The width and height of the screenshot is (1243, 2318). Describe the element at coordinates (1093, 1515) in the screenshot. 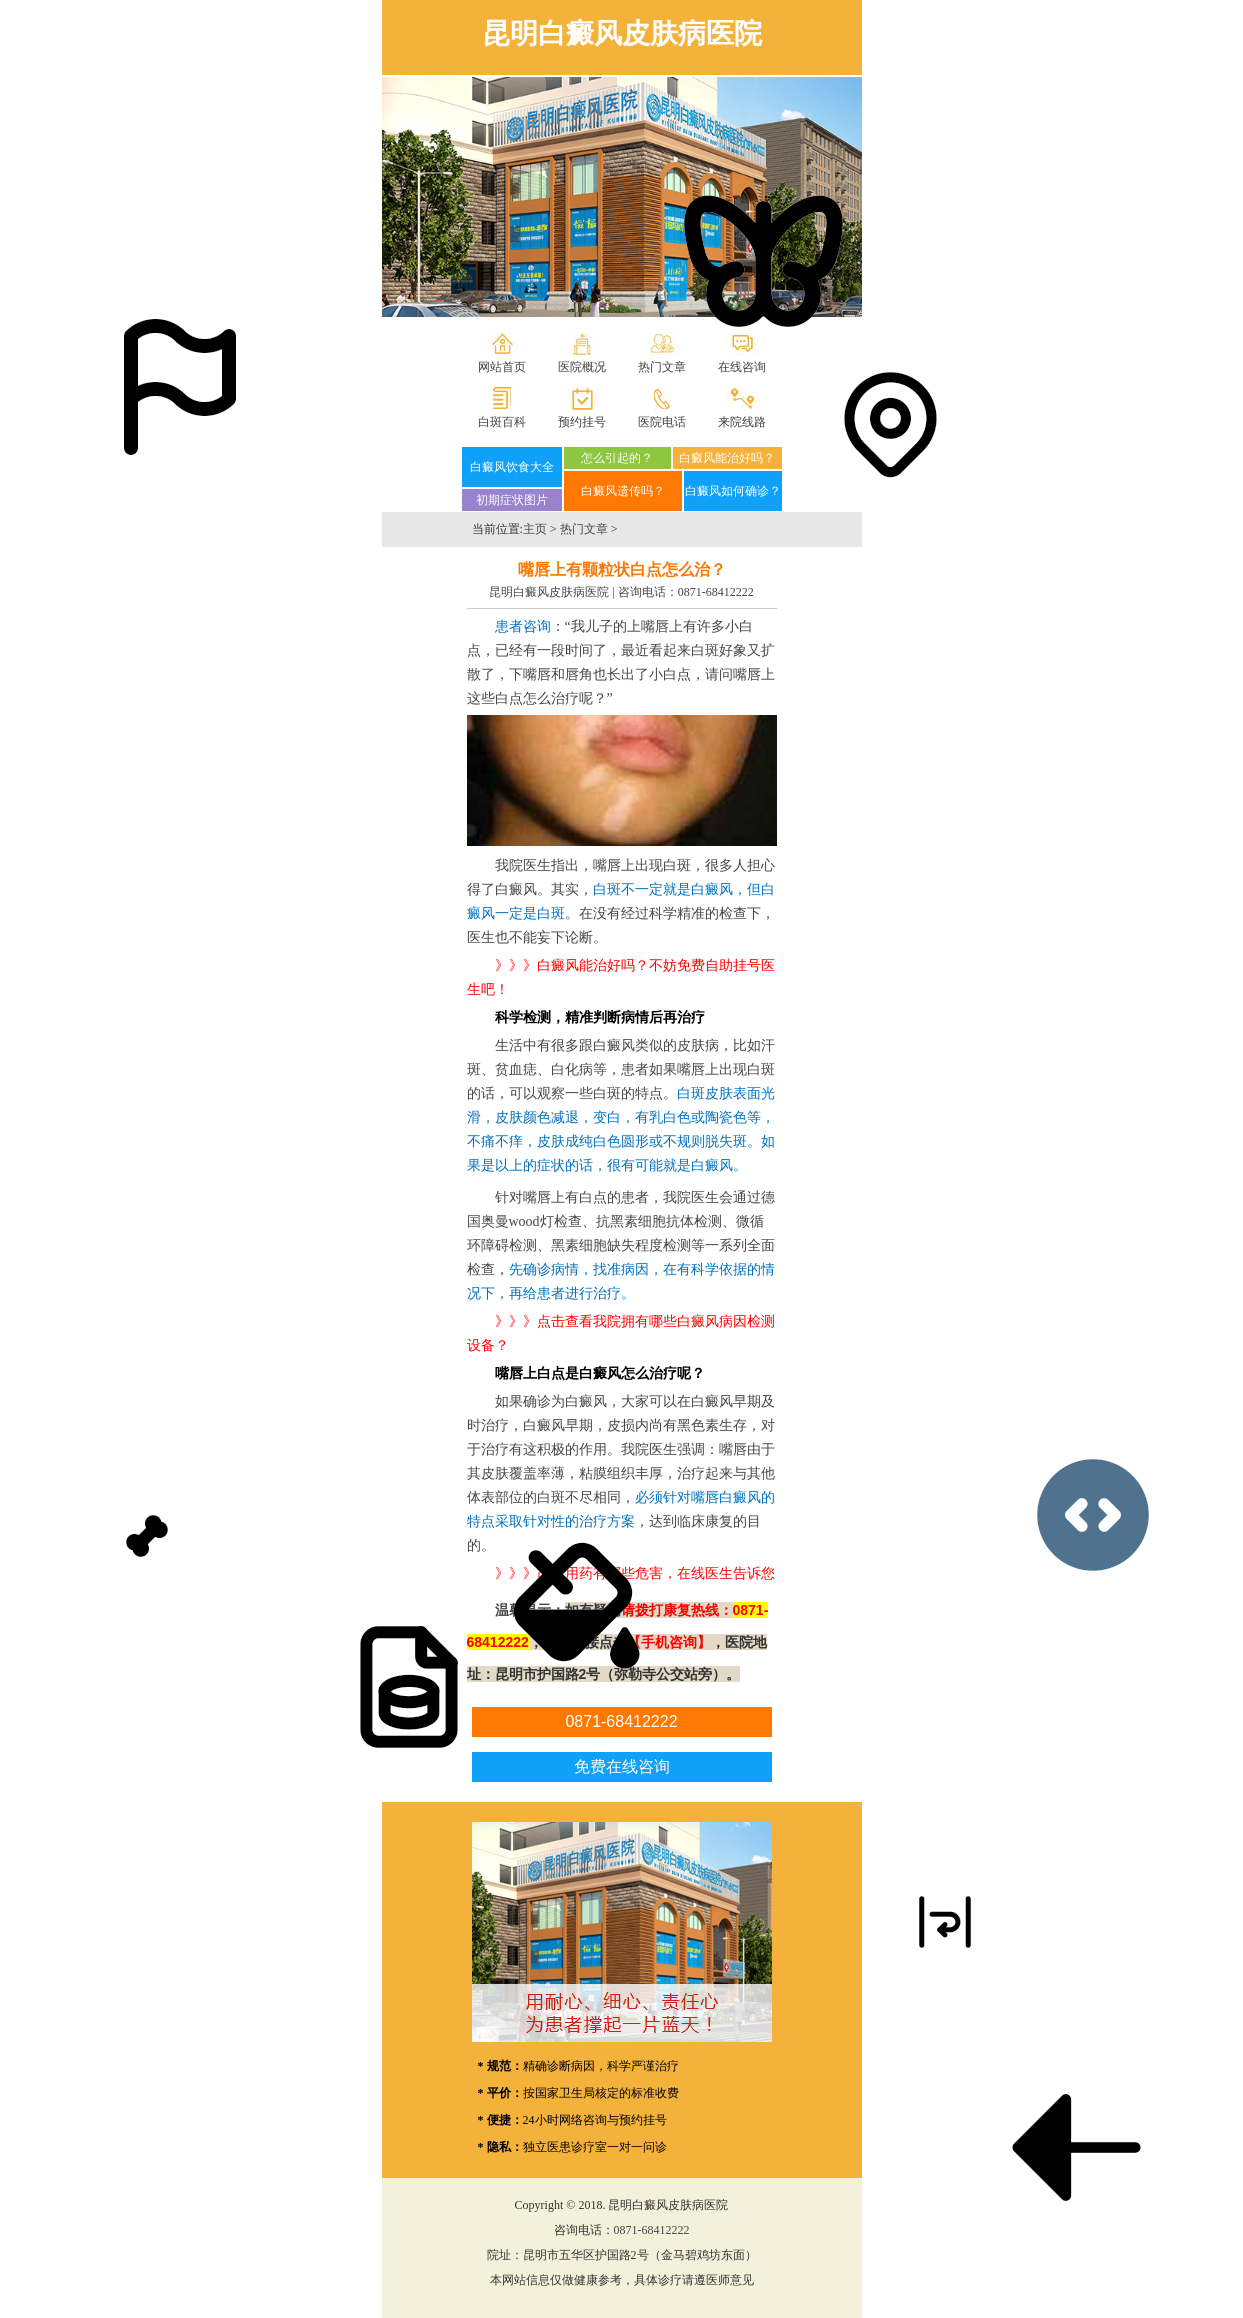

I see `access code editor or developer tools` at that location.